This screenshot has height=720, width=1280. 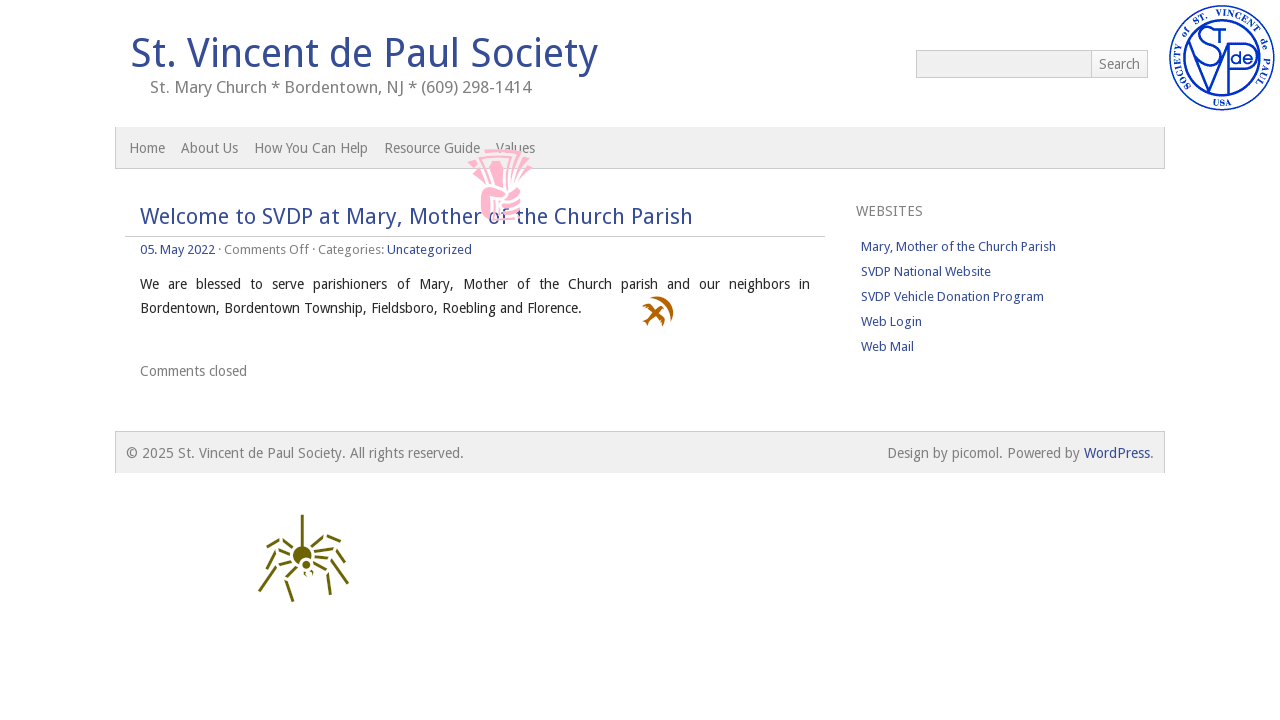 What do you see at coordinates (303, 558) in the screenshot?
I see `indicates spider enemy or creature in game` at bounding box center [303, 558].